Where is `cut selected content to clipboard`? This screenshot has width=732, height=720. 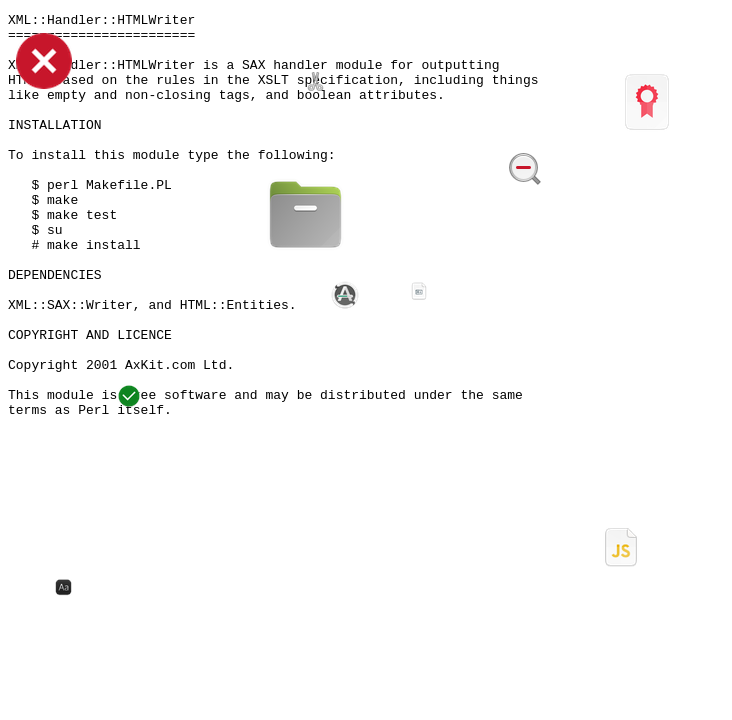
cut selected content to clipboard is located at coordinates (315, 81).